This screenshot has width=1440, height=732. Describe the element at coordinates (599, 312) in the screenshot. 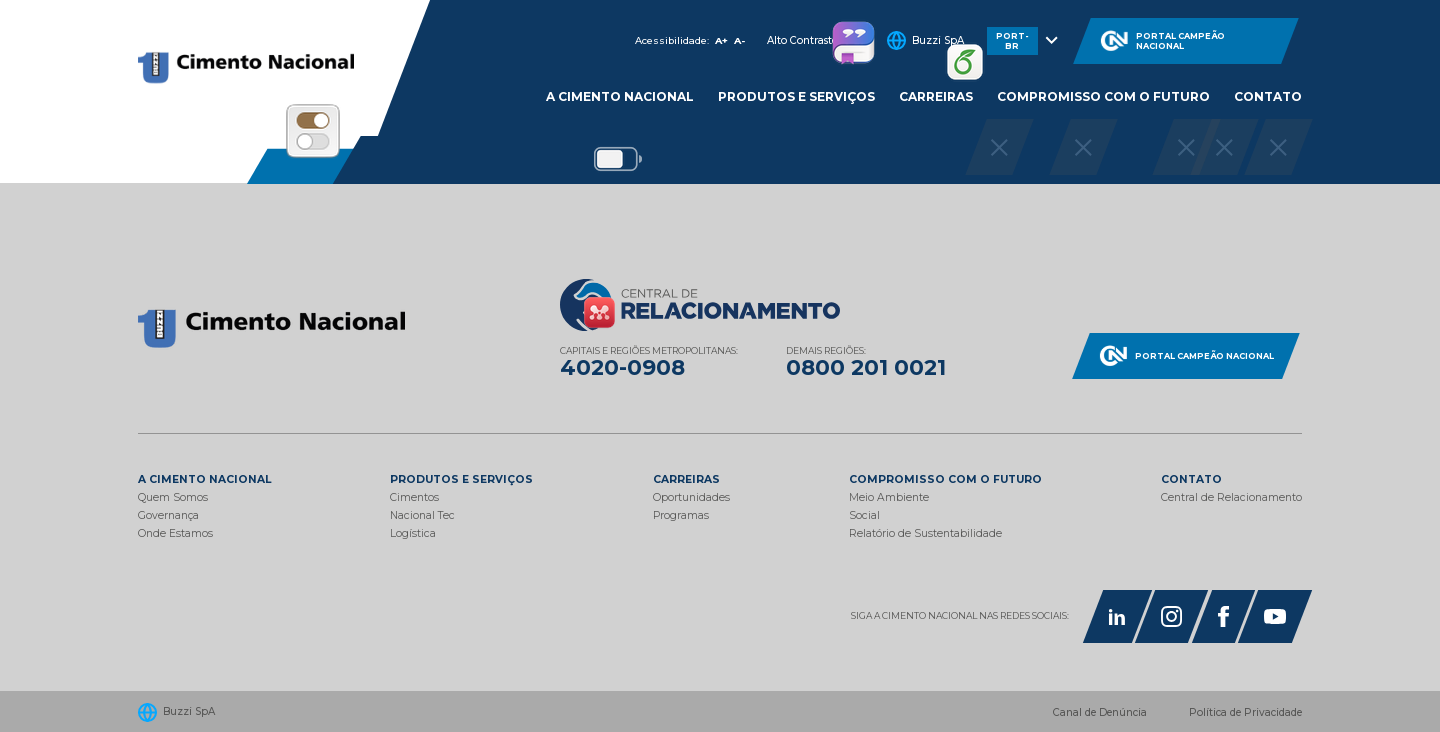

I see `open mendeley desktop reference manager` at that location.